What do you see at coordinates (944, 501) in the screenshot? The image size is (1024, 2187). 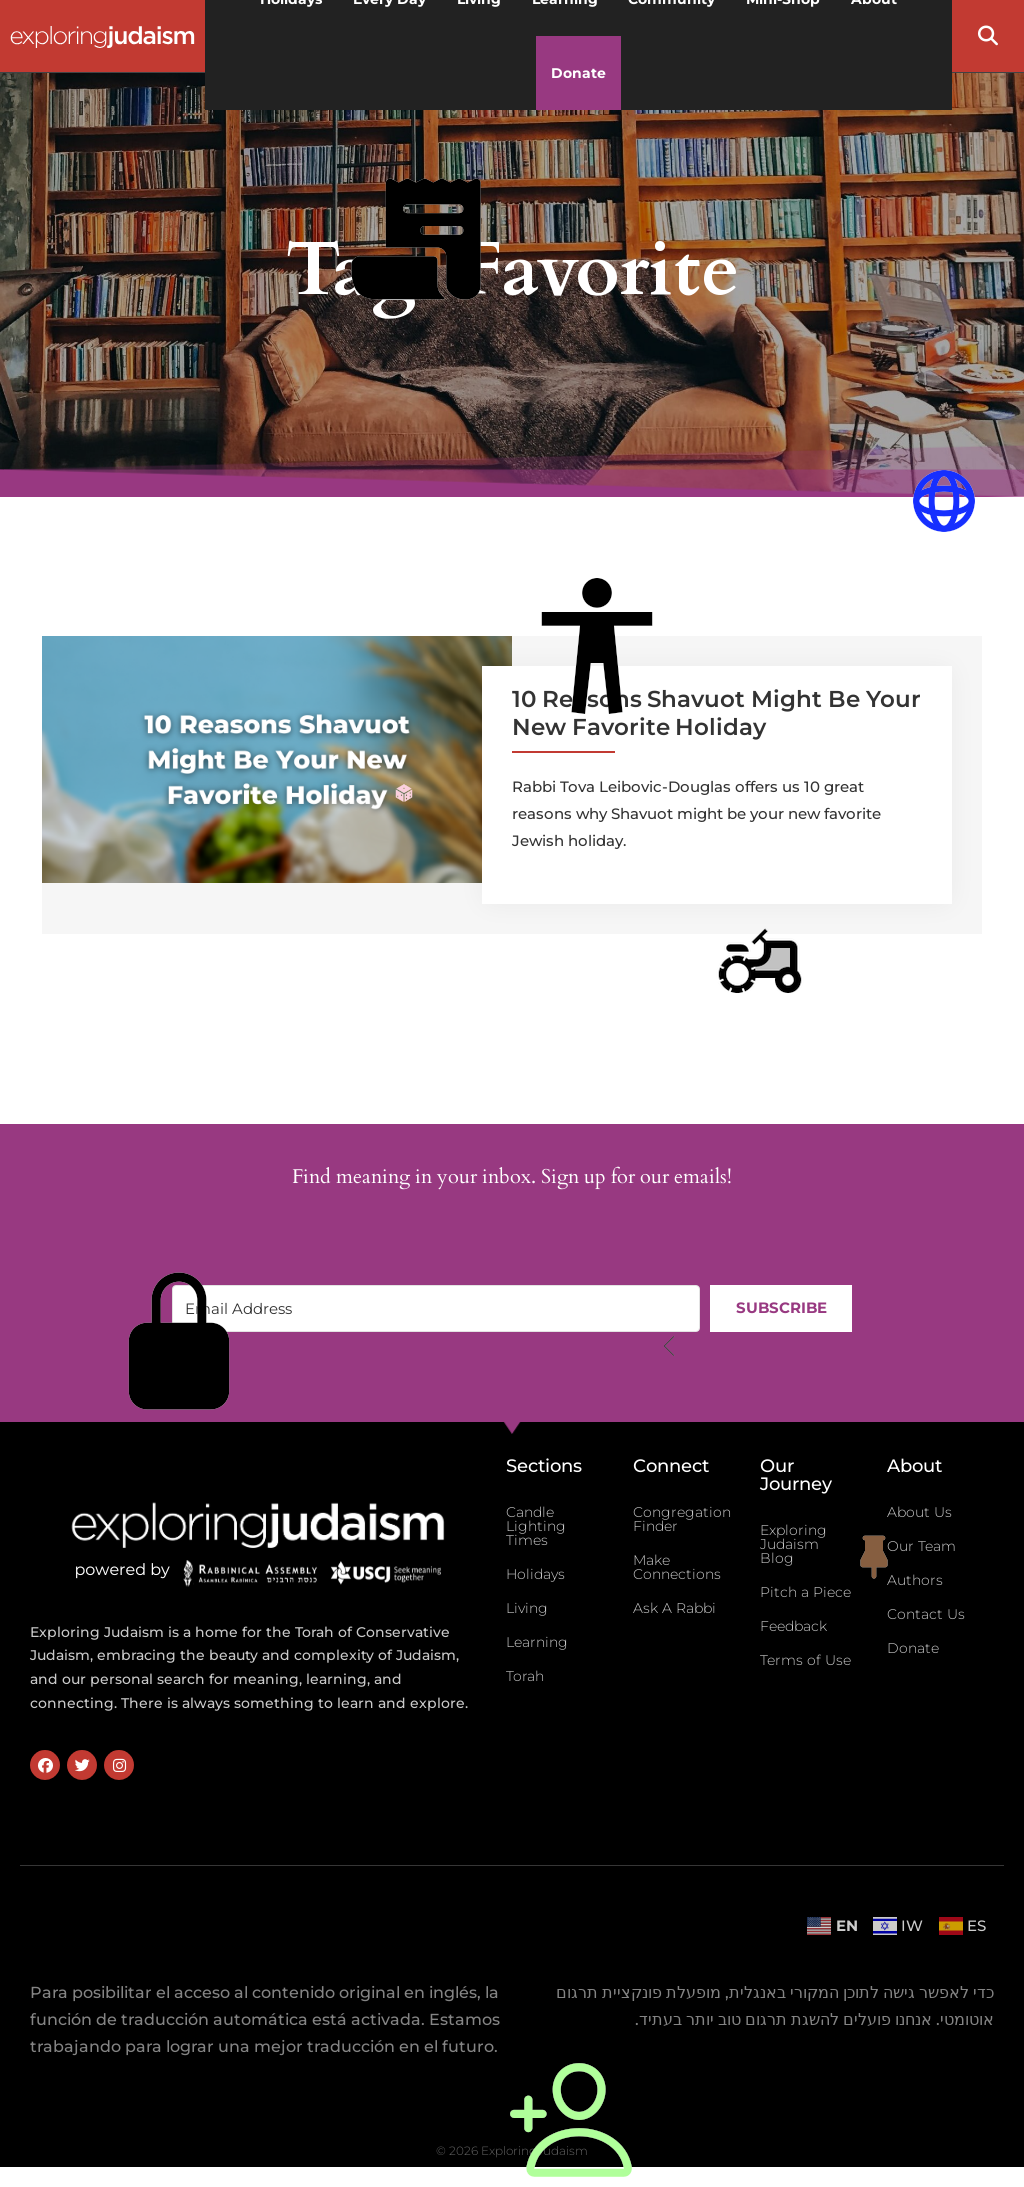 I see `view 360-degree panorama` at bounding box center [944, 501].